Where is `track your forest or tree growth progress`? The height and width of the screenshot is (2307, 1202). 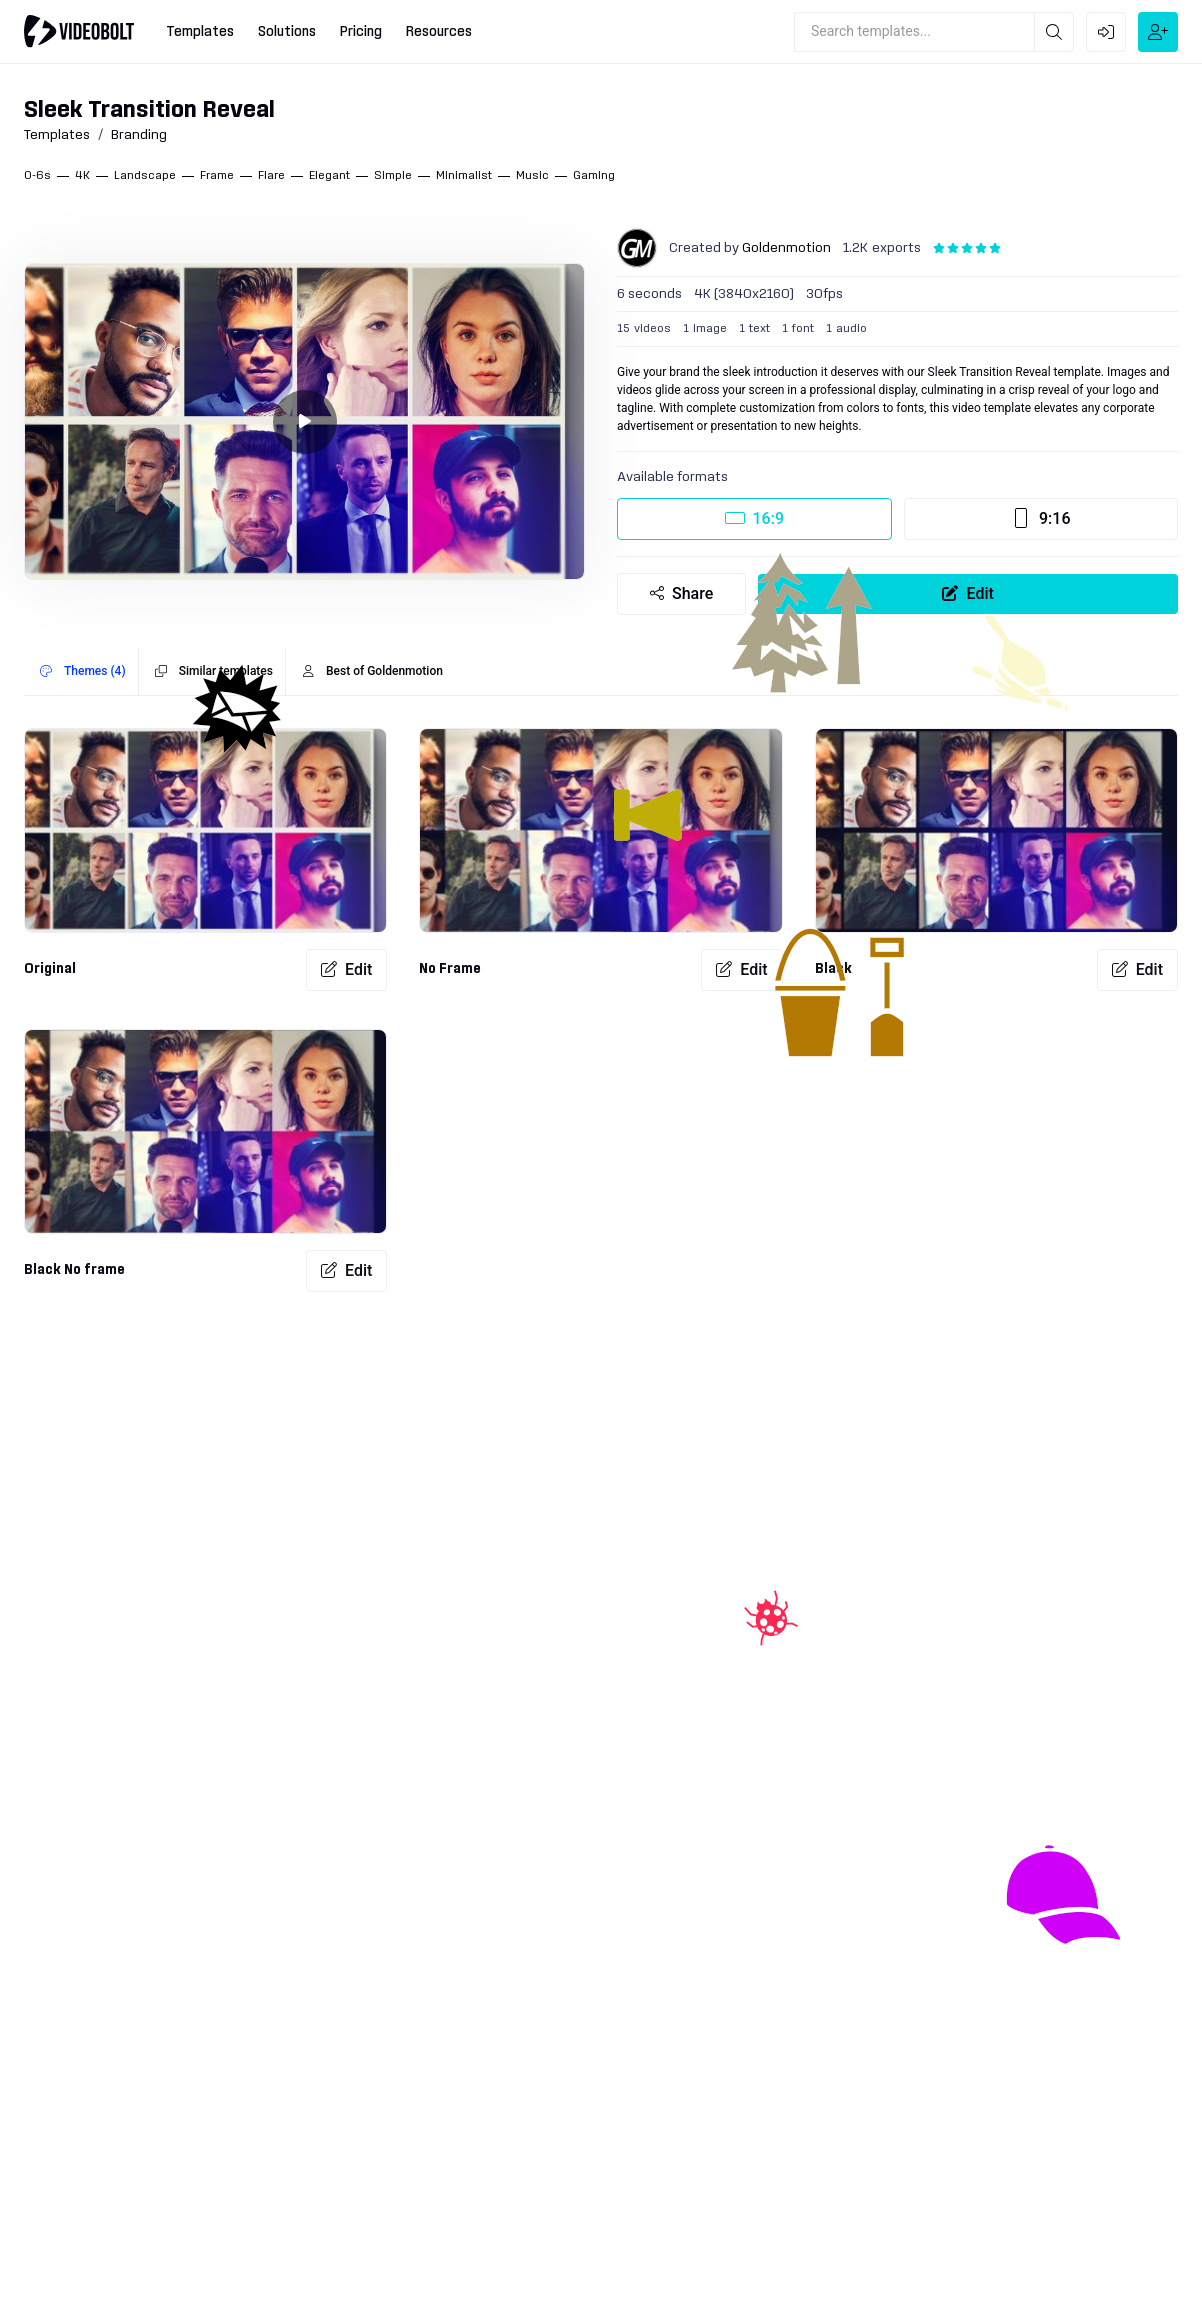 track your forest or tree growth progress is located at coordinates (801, 622).